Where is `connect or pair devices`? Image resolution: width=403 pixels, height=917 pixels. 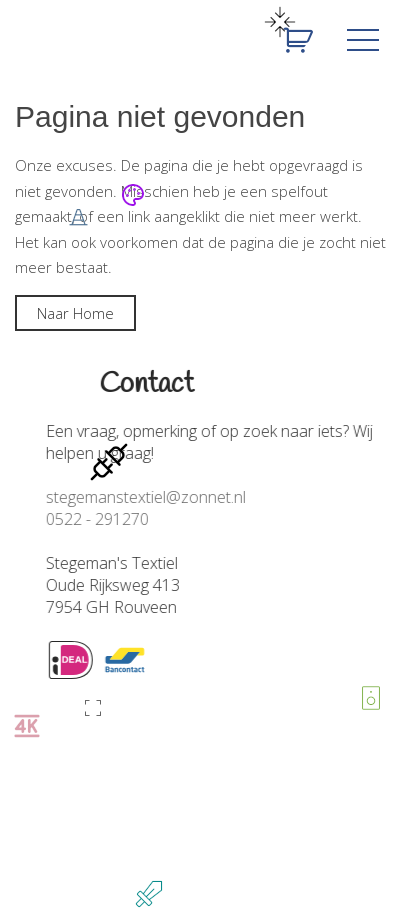
connect or pair devices is located at coordinates (109, 462).